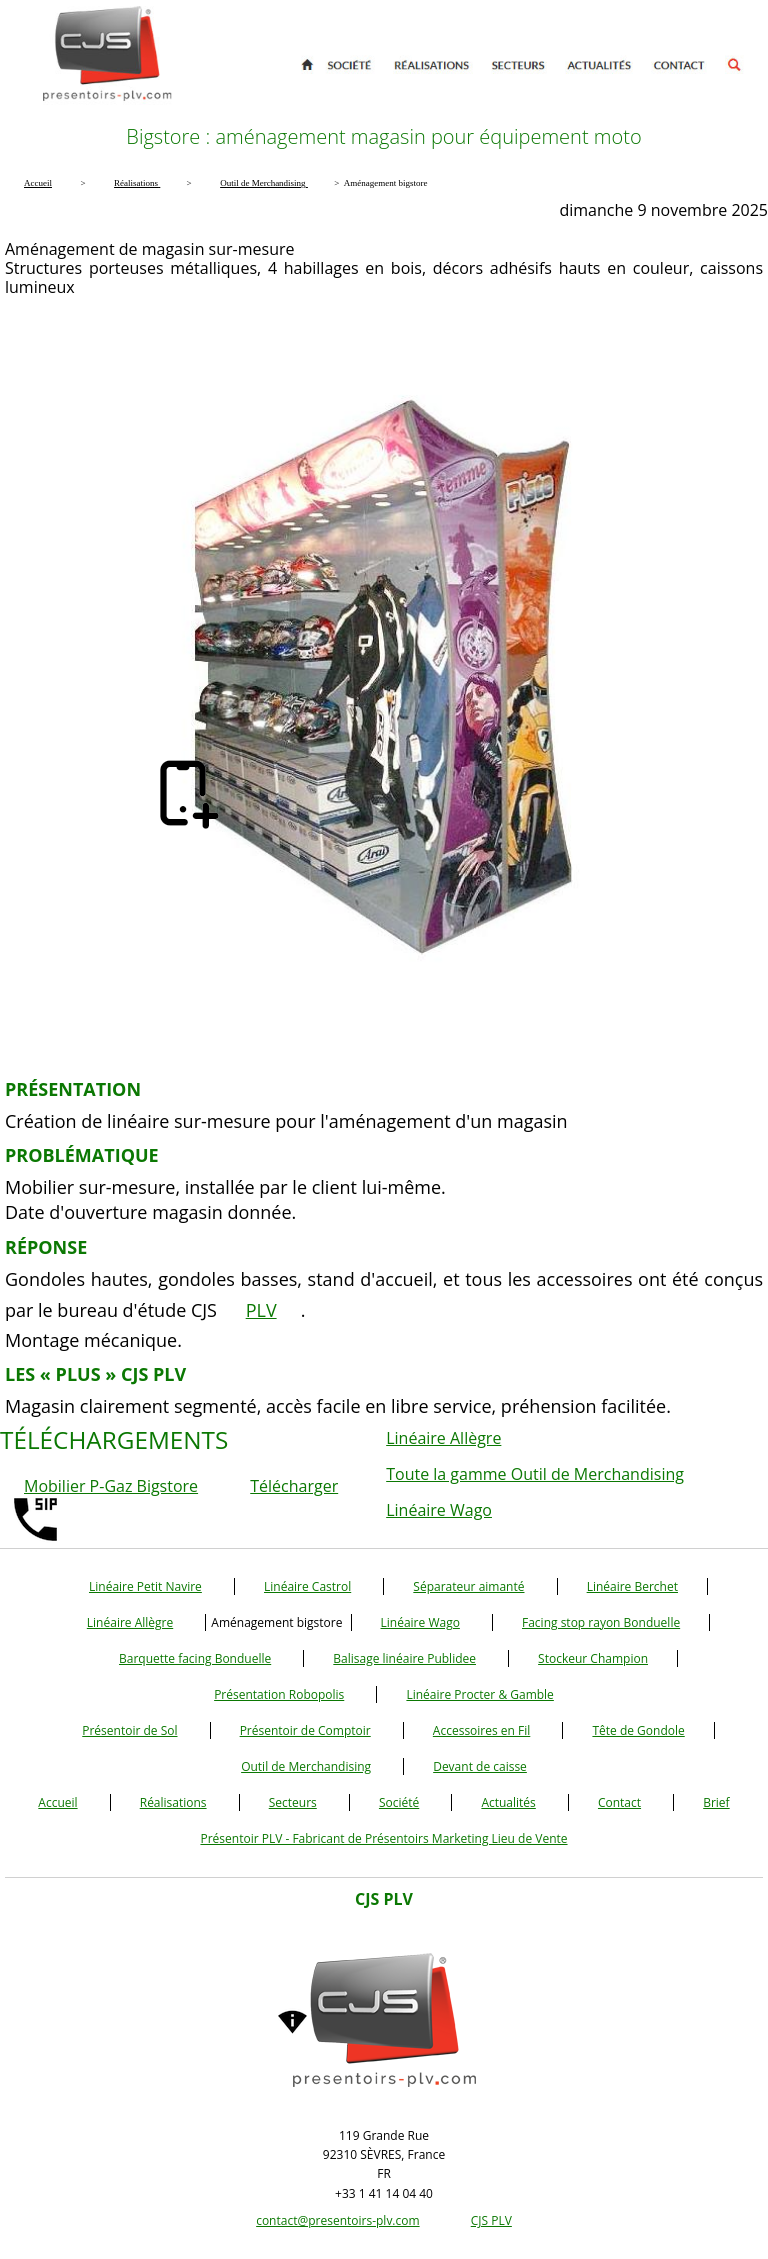  What do you see at coordinates (183, 793) in the screenshot?
I see `add a new mobile device` at bounding box center [183, 793].